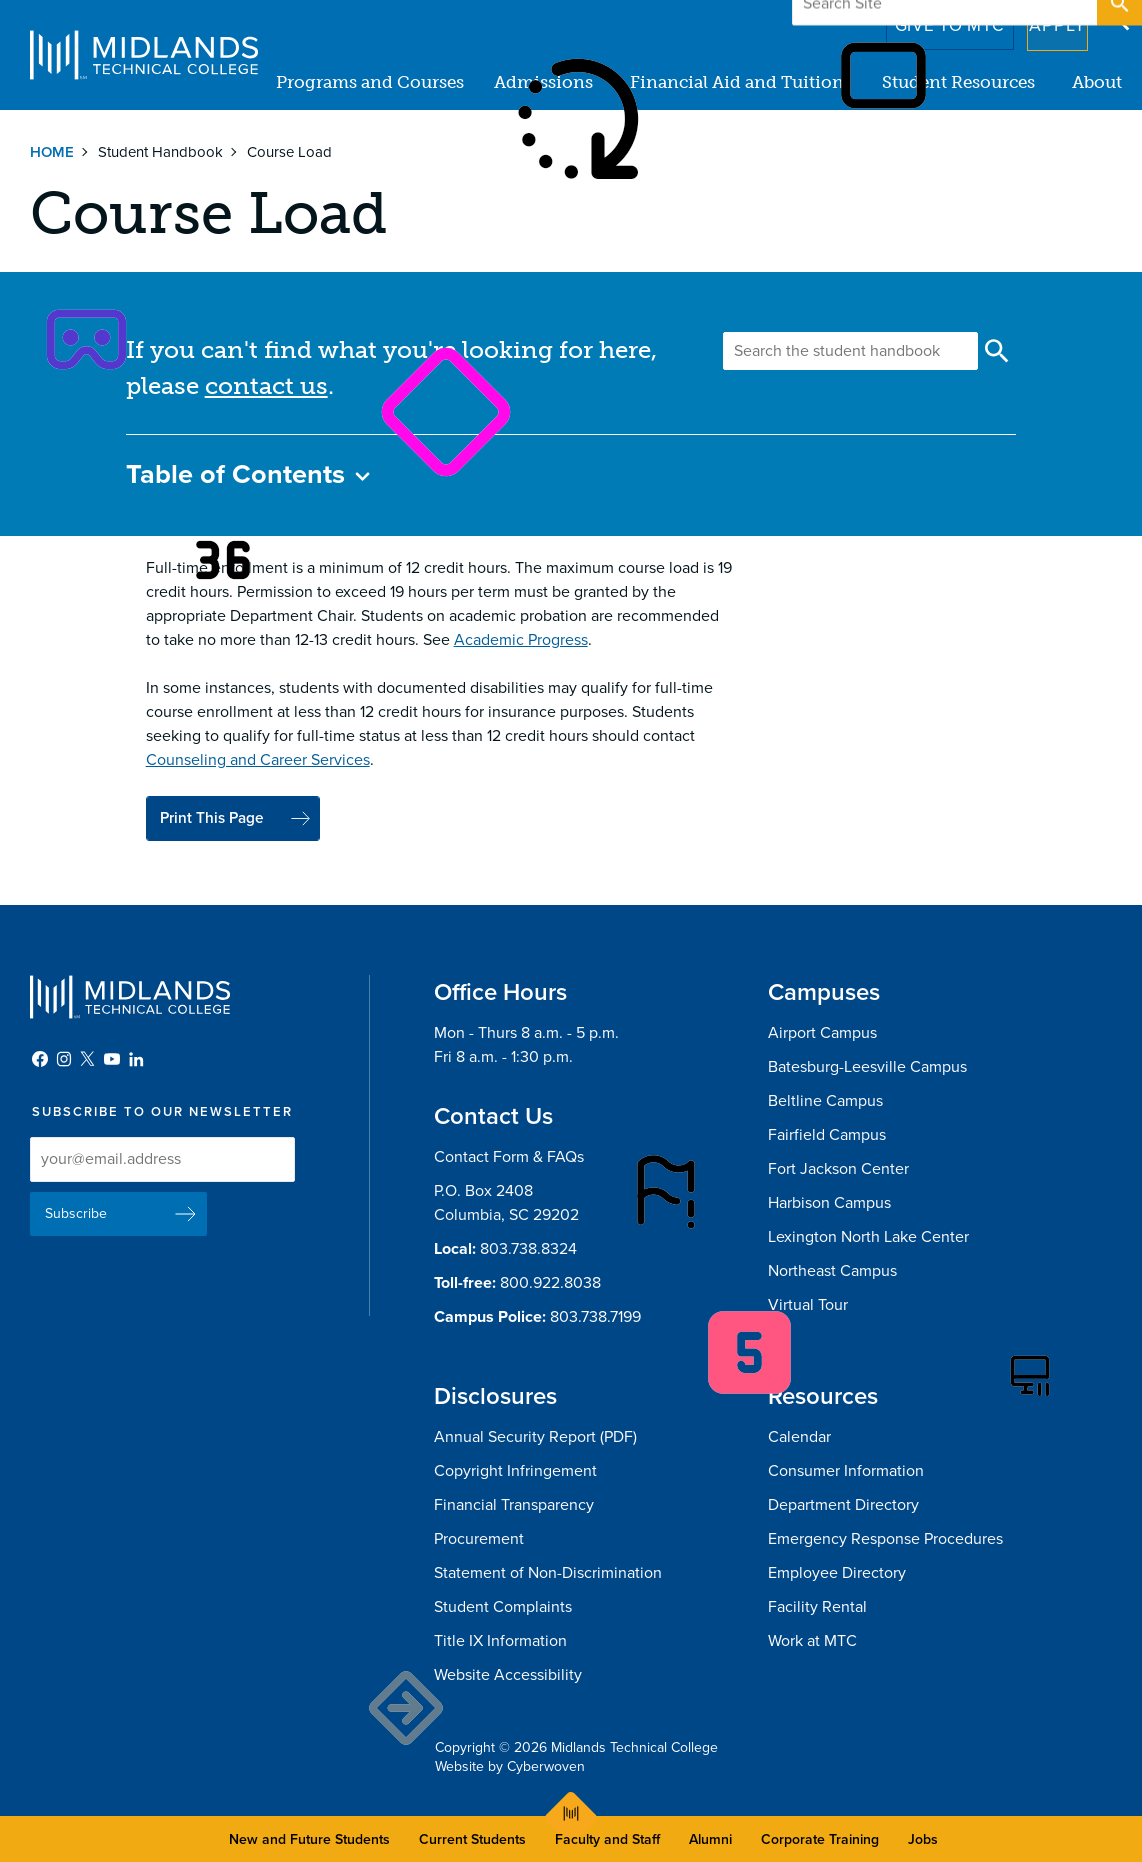 The width and height of the screenshot is (1142, 1862). I want to click on indicates item number 36 in a list or sequence, so click(223, 560).